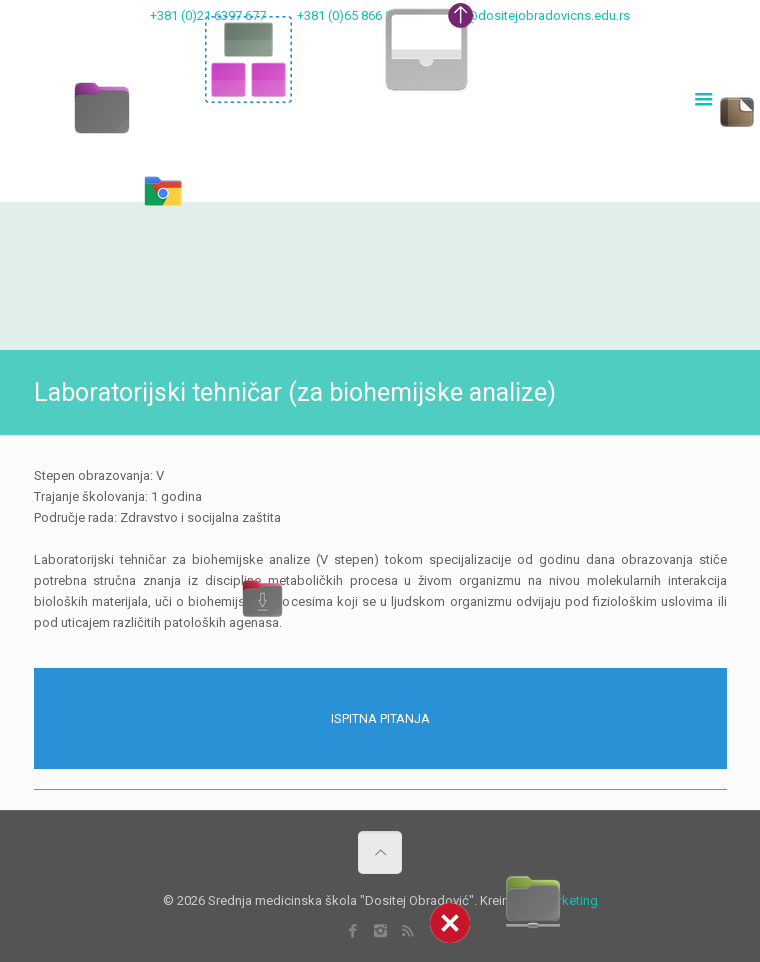 Image resolution: width=760 pixels, height=962 pixels. Describe the element at coordinates (450, 923) in the screenshot. I see `close the current window` at that location.